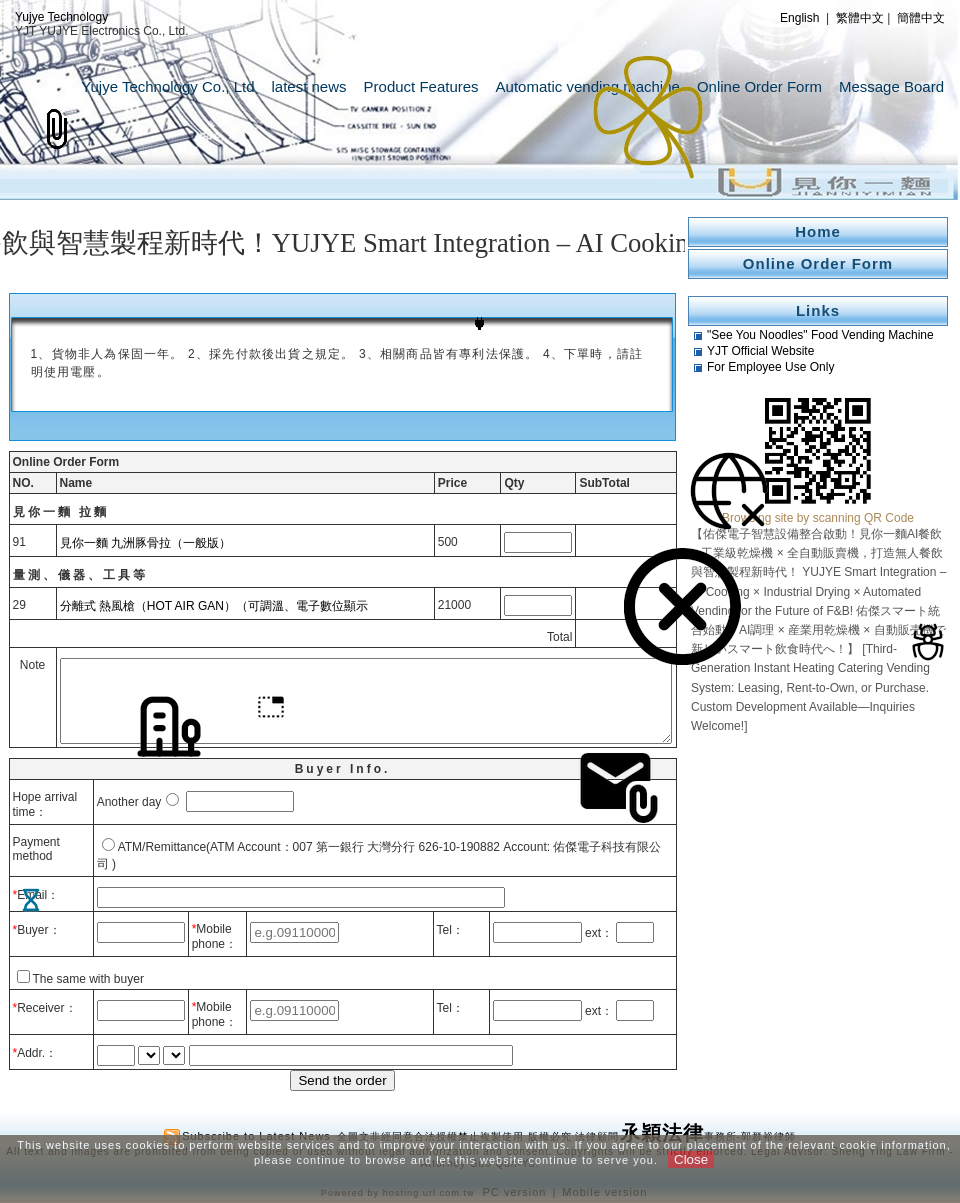 Image resolution: width=960 pixels, height=1203 pixels. I want to click on indicates device is charging or connected to power, so click(479, 323).